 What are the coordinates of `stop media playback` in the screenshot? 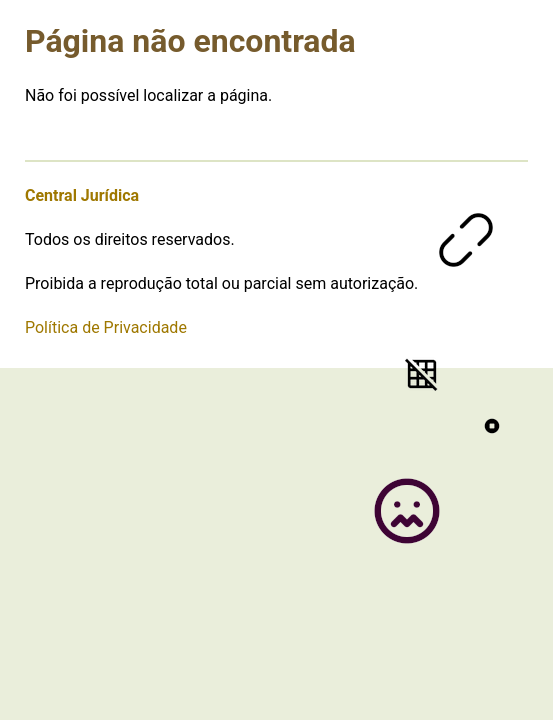 It's located at (492, 426).